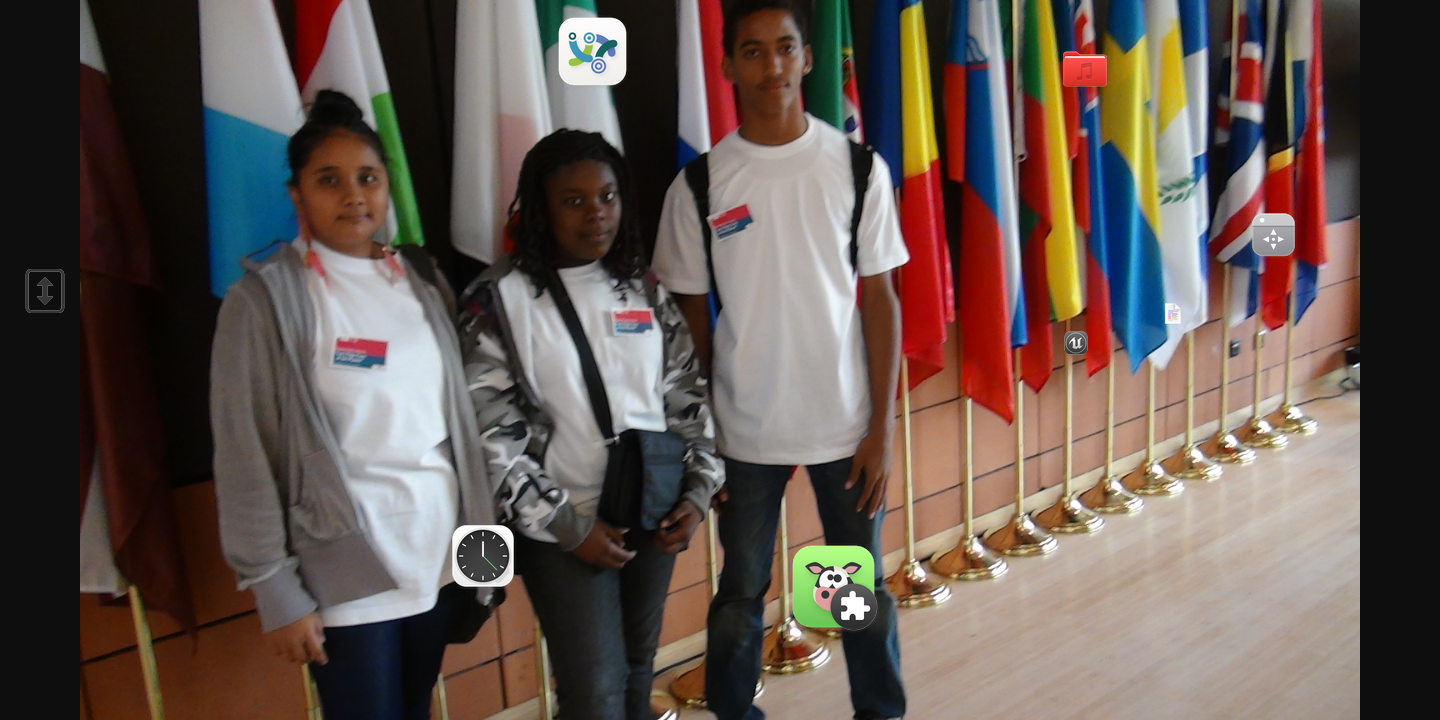 Image resolution: width=1440 pixels, height=720 pixels. I want to click on open transmission torrent client, so click(45, 291).